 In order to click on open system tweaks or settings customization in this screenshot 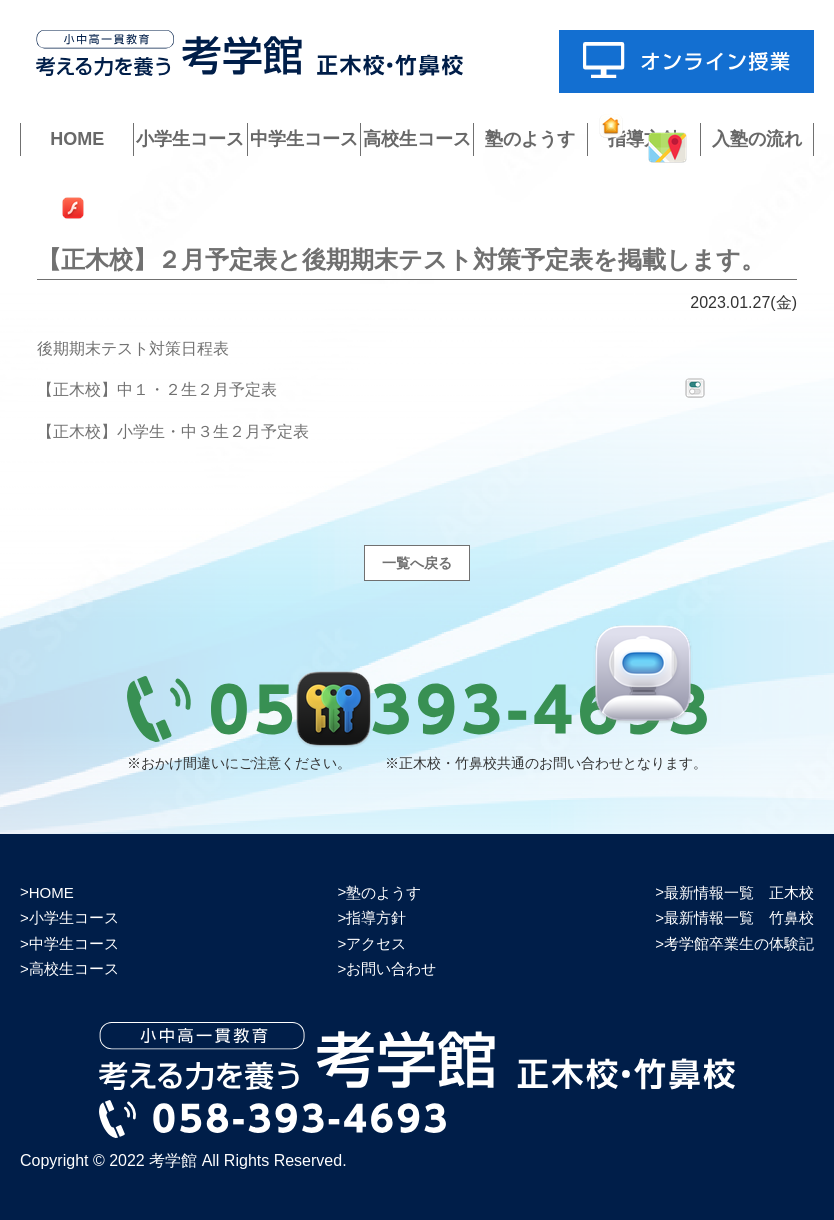, I will do `click(695, 388)`.